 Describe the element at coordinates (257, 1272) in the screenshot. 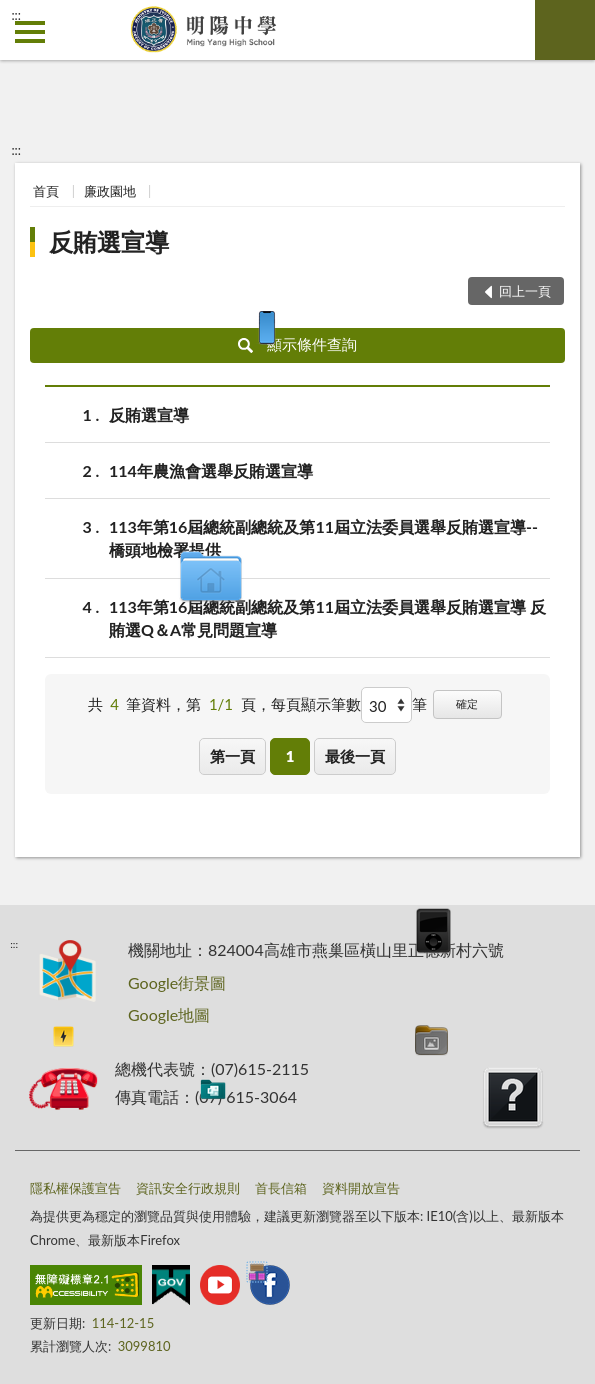

I see `select all items in the current view` at that location.